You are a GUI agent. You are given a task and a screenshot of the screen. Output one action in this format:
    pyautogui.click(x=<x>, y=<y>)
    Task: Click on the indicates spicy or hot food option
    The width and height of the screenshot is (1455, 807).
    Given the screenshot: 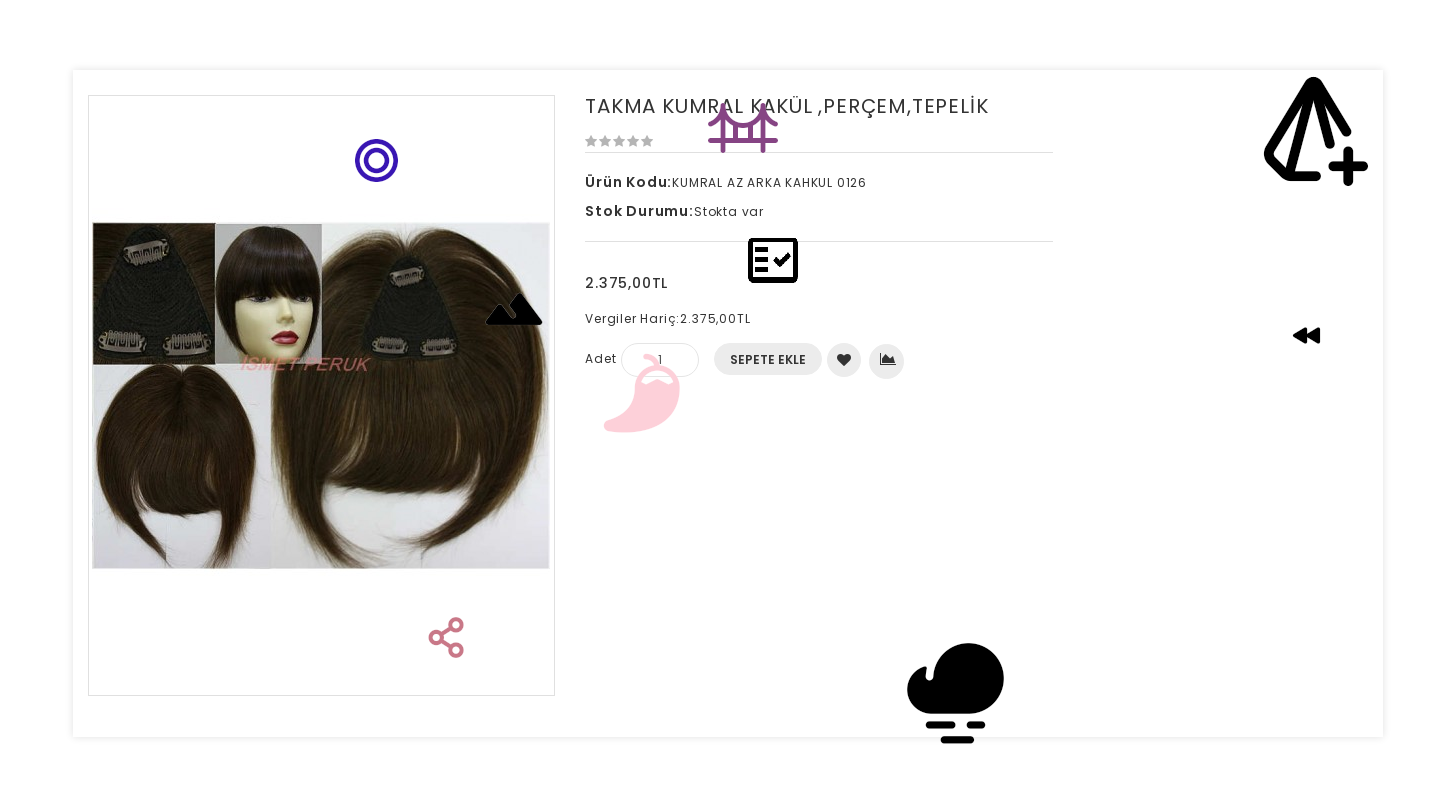 What is the action you would take?
    pyautogui.click(x=646, y=396)
    